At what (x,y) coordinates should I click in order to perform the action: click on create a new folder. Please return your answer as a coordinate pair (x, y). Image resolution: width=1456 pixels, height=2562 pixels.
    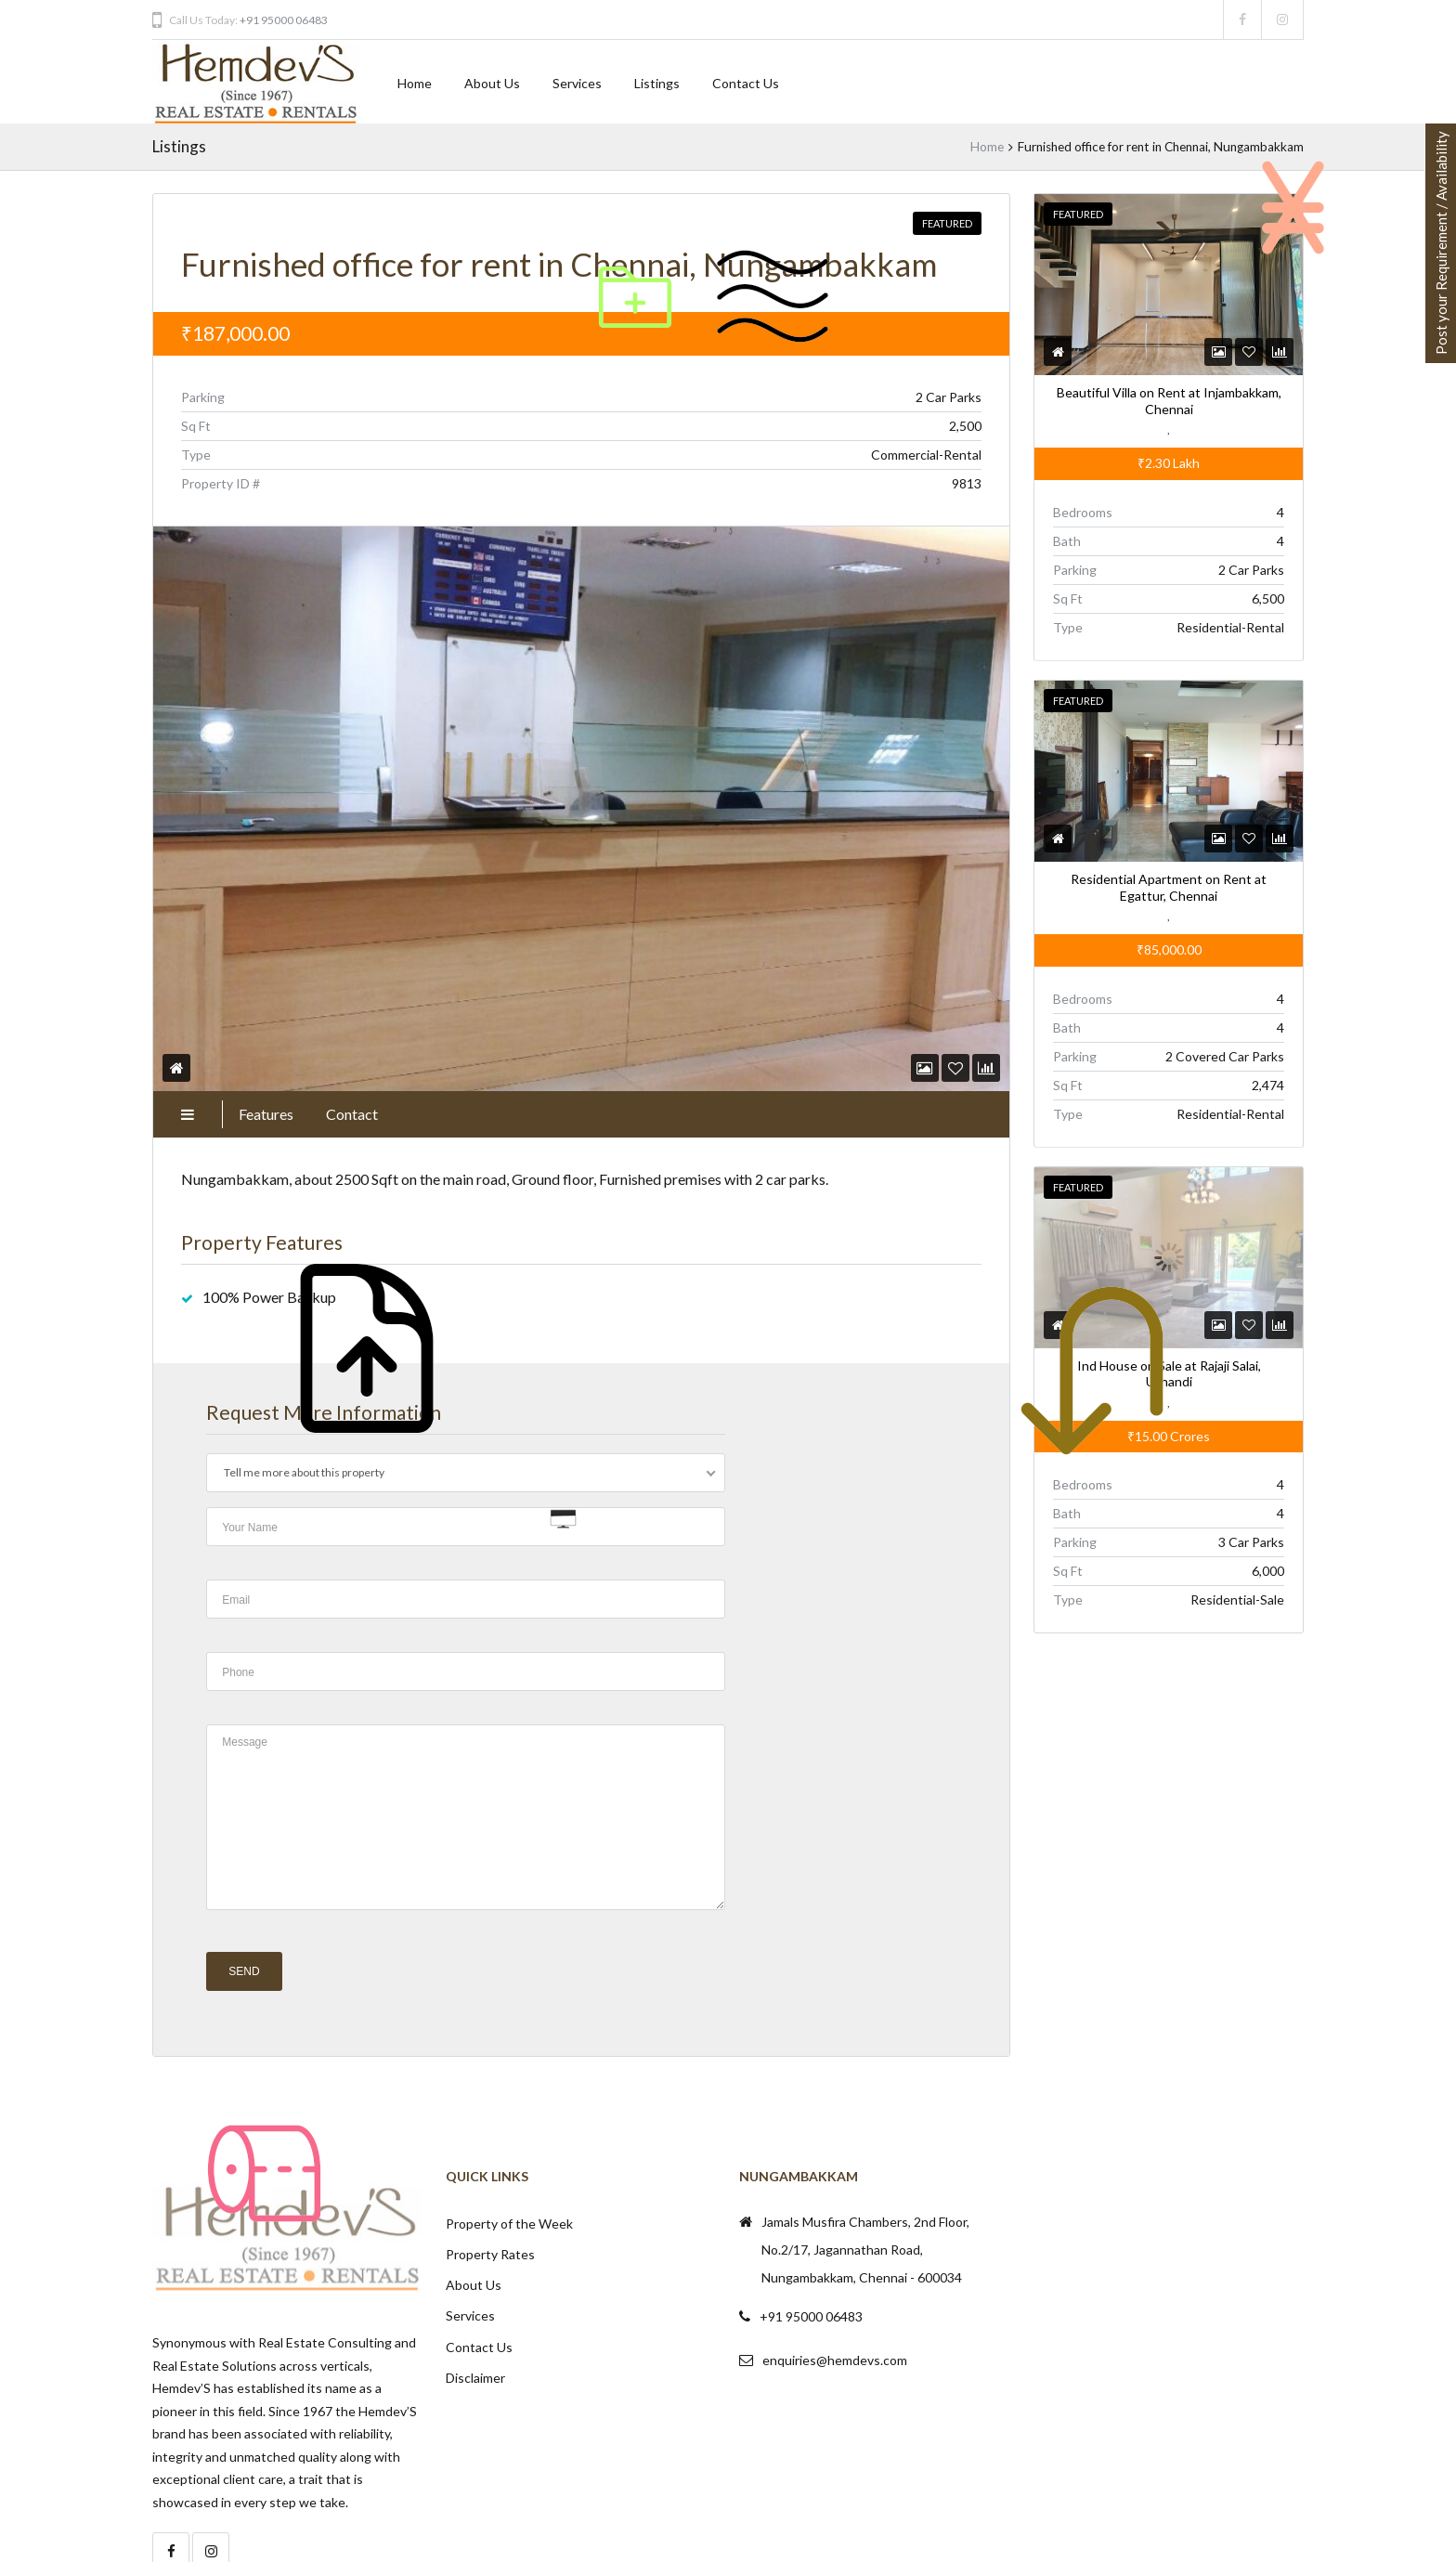
    Looking at the image, I should click on (635, 297).